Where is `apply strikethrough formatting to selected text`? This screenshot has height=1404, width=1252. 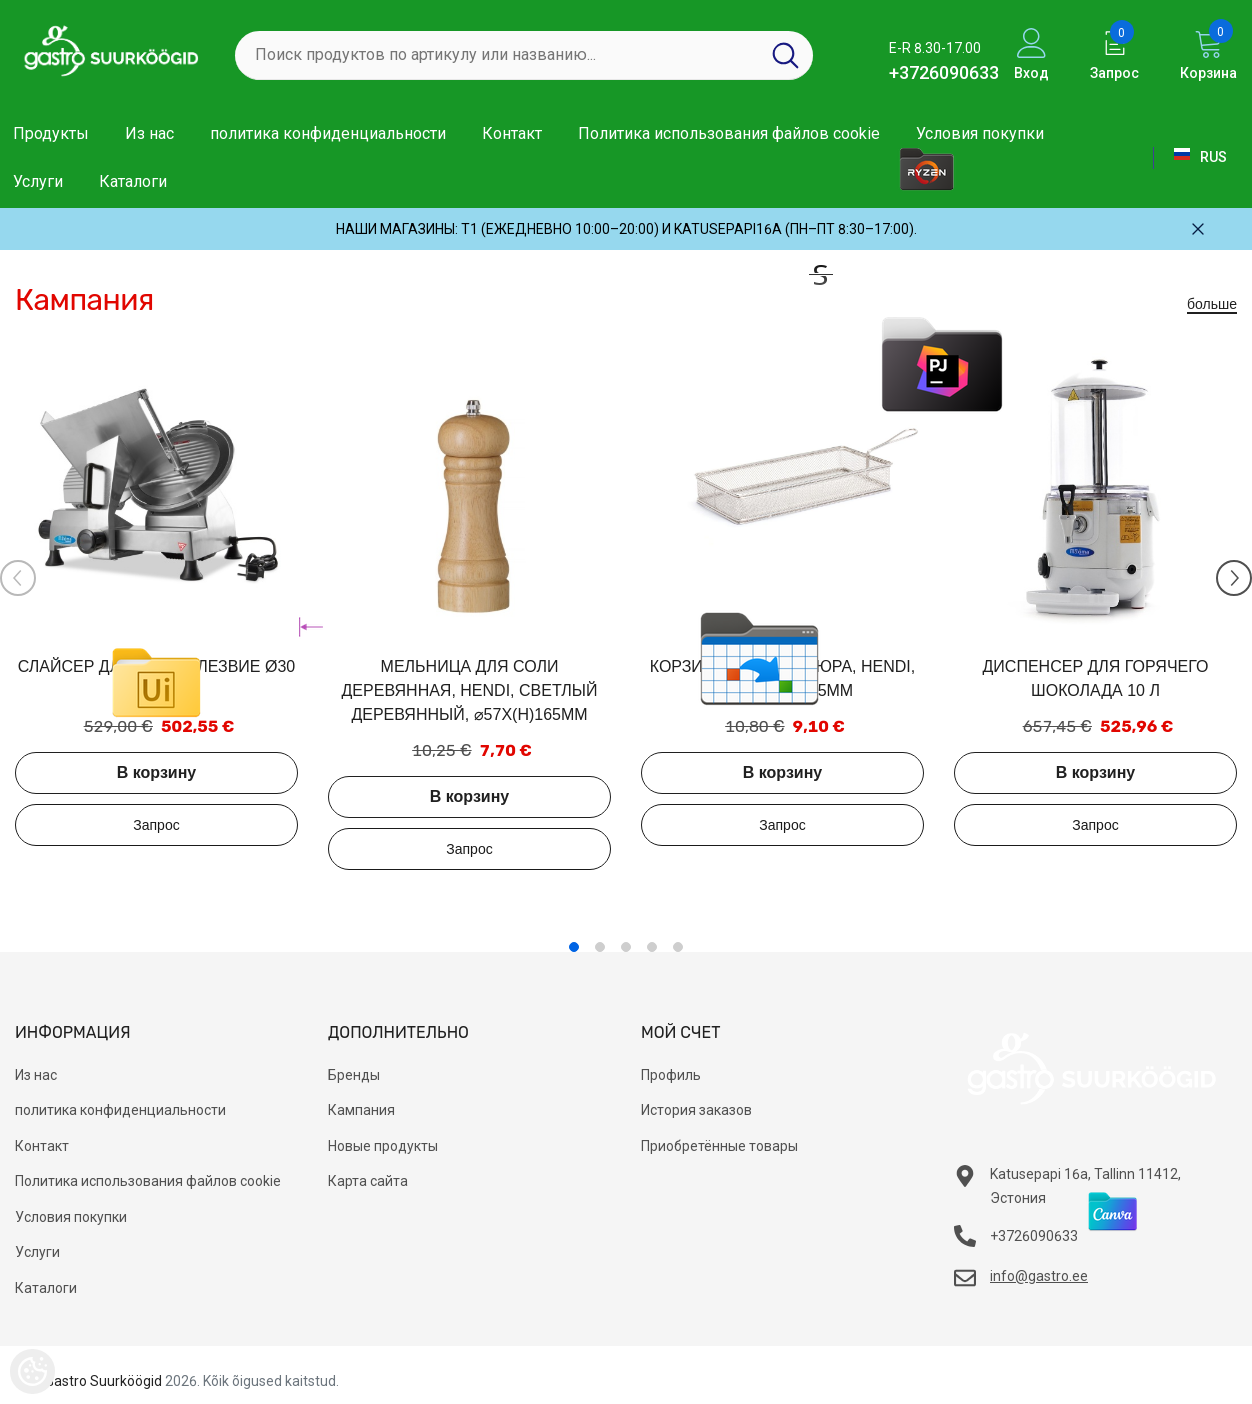 apply strikethrough formatting to selected text is located at coordinates (821, 275).